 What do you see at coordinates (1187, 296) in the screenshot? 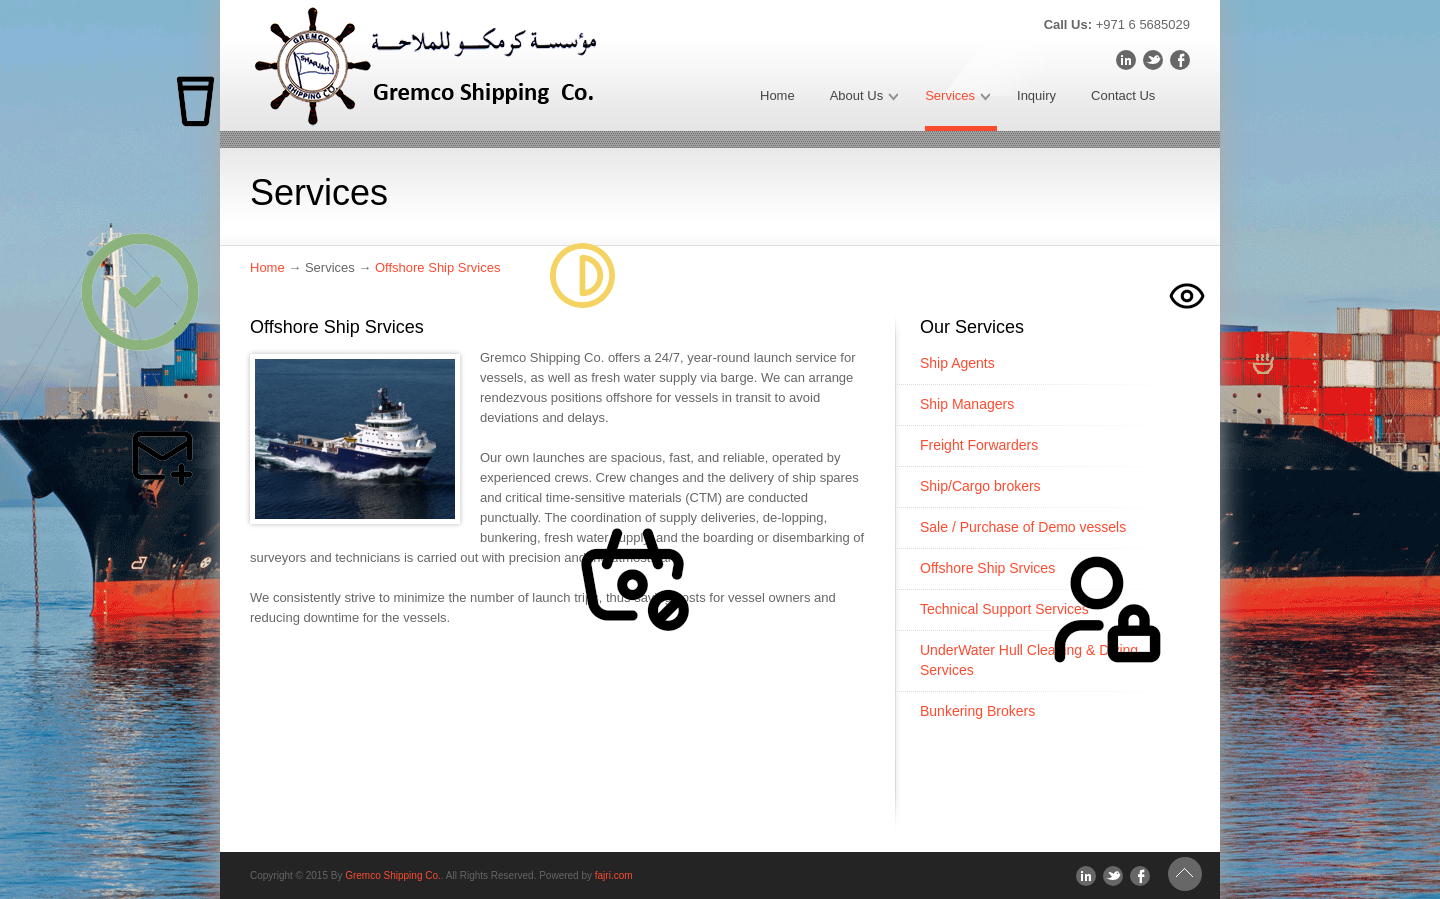
I see `view or preview content` at bounding box center [1187, 296].